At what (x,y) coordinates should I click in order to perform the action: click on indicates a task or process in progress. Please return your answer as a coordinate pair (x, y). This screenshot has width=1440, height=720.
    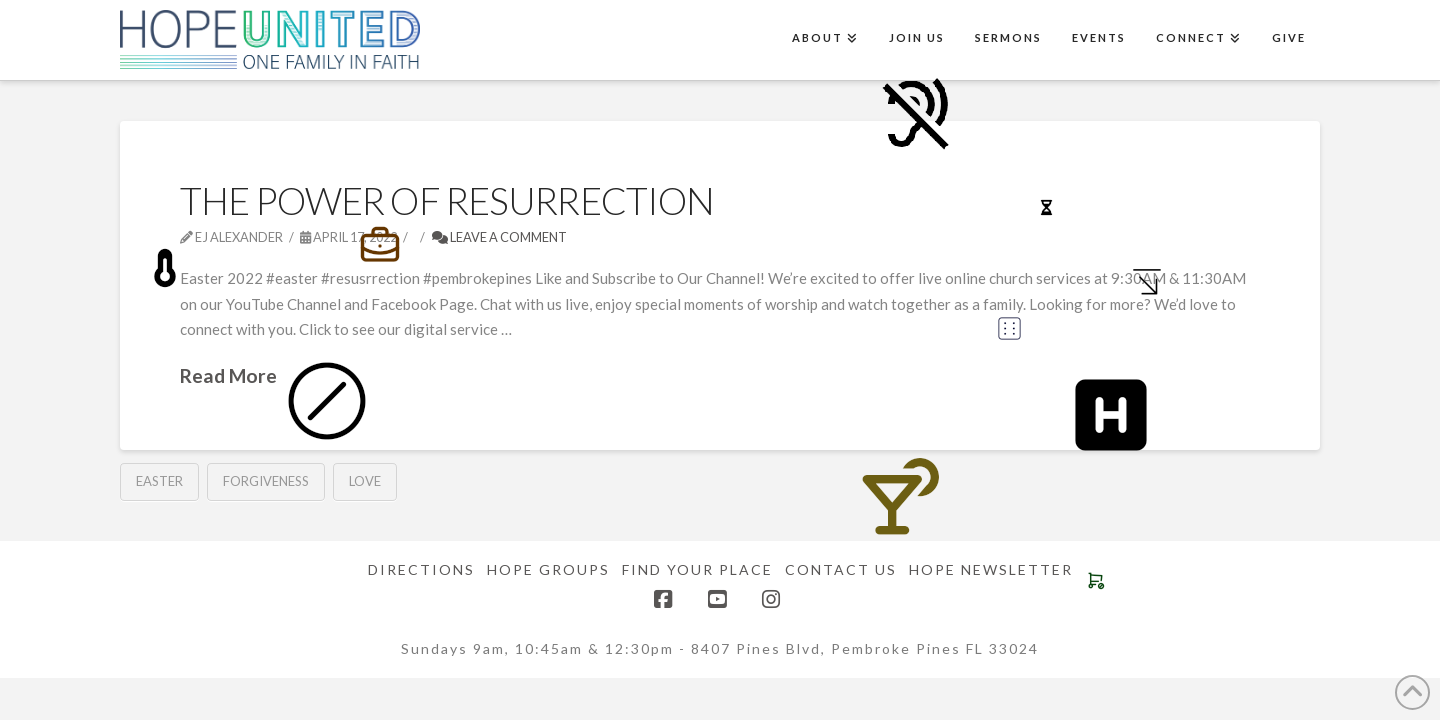
    Looking at the image, I should click on (1046, 207).